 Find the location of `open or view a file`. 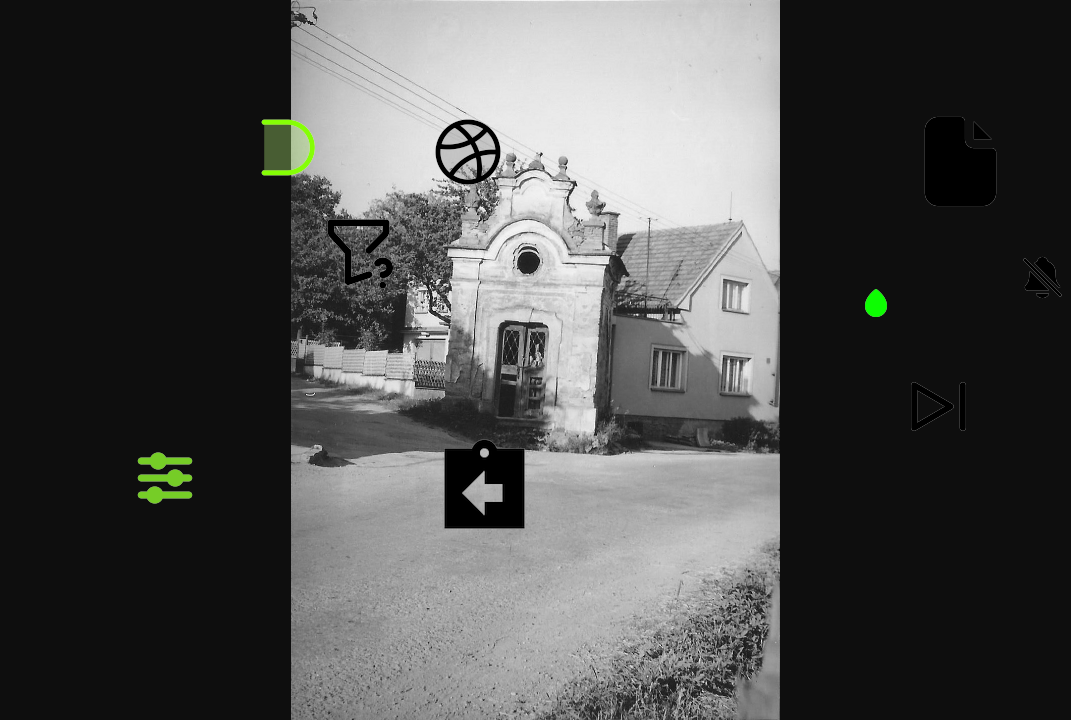

open or view a file is located at coordinates (960, 161).